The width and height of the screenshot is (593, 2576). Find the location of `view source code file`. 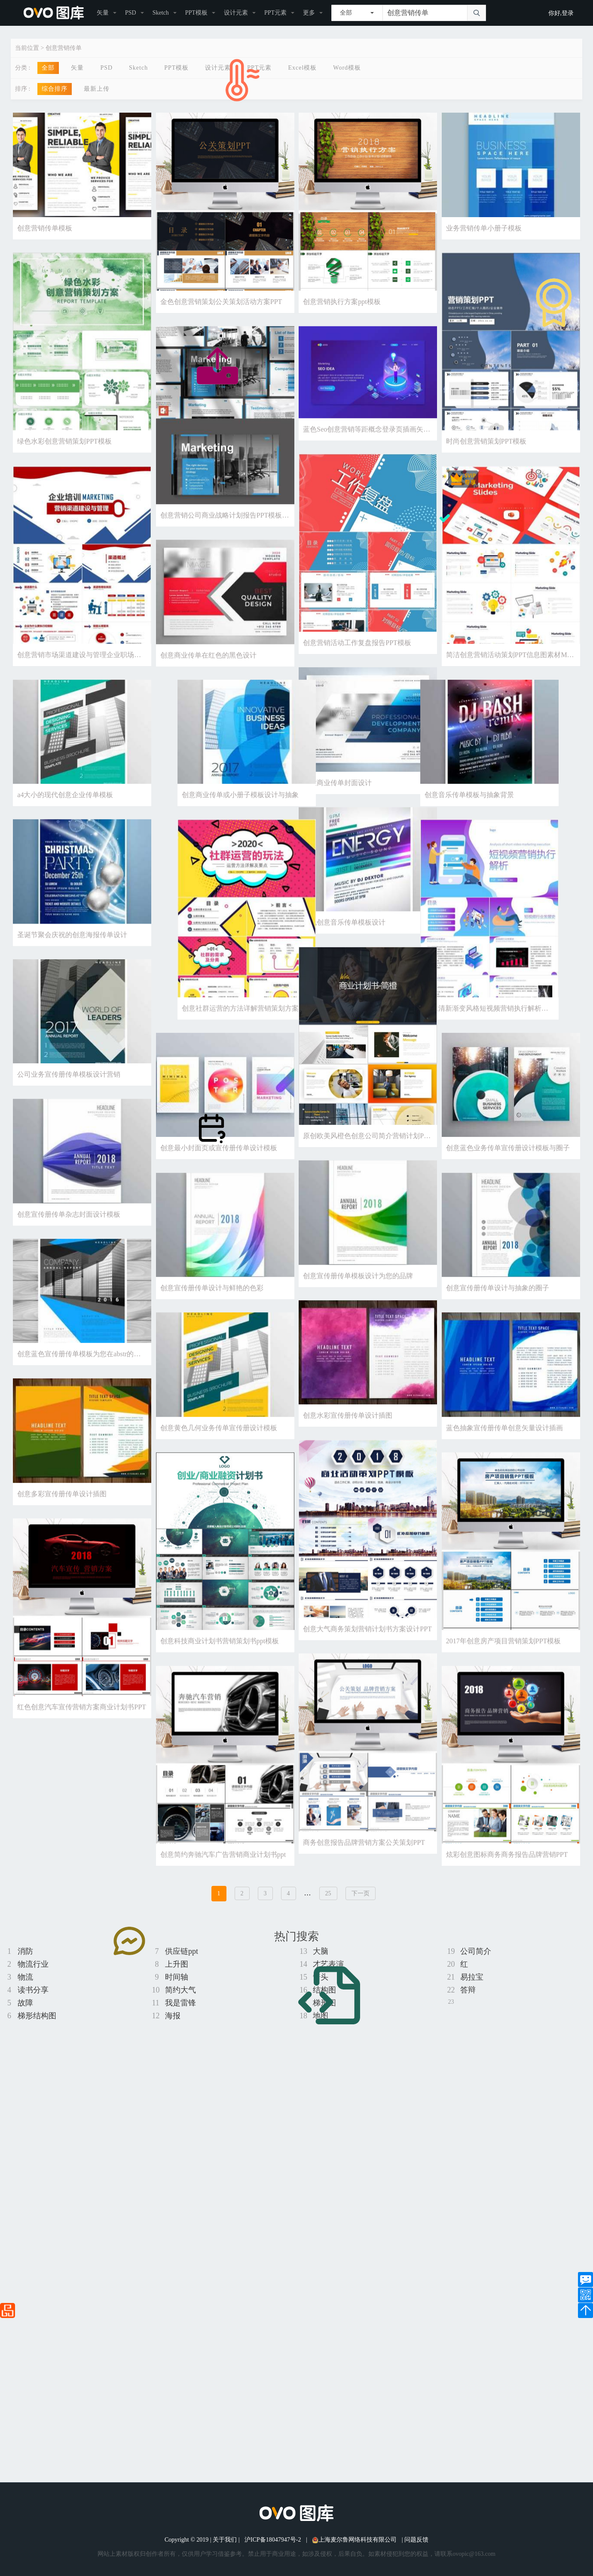

view source code file is located at coordinates (329, 1997).